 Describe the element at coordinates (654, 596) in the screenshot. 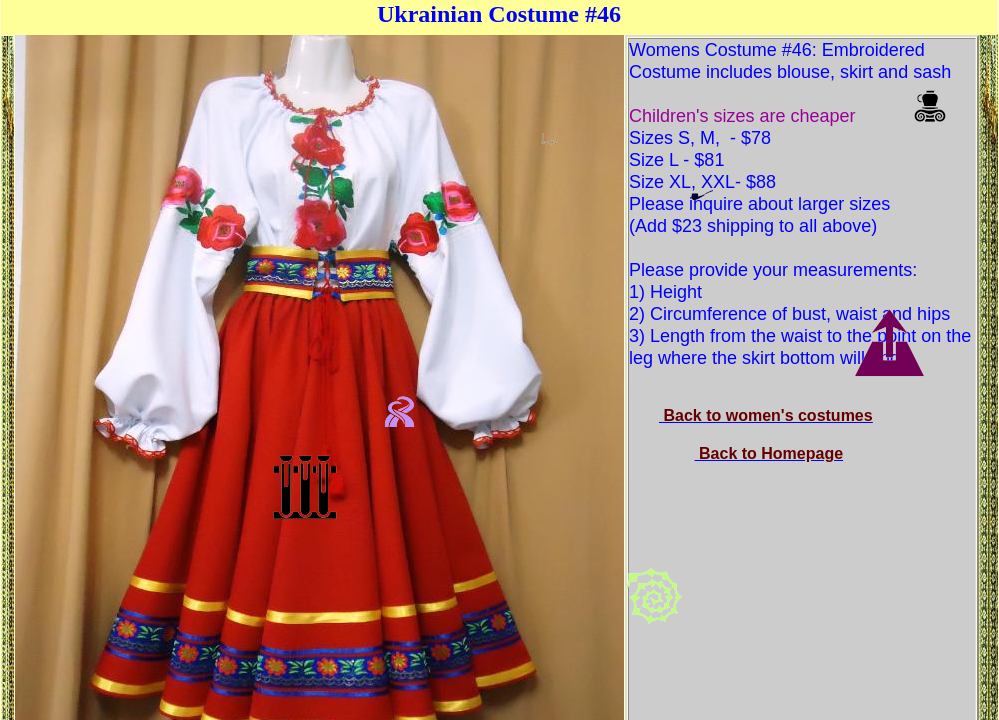

I see `represents a trap or hazard in gameplay` at that location.